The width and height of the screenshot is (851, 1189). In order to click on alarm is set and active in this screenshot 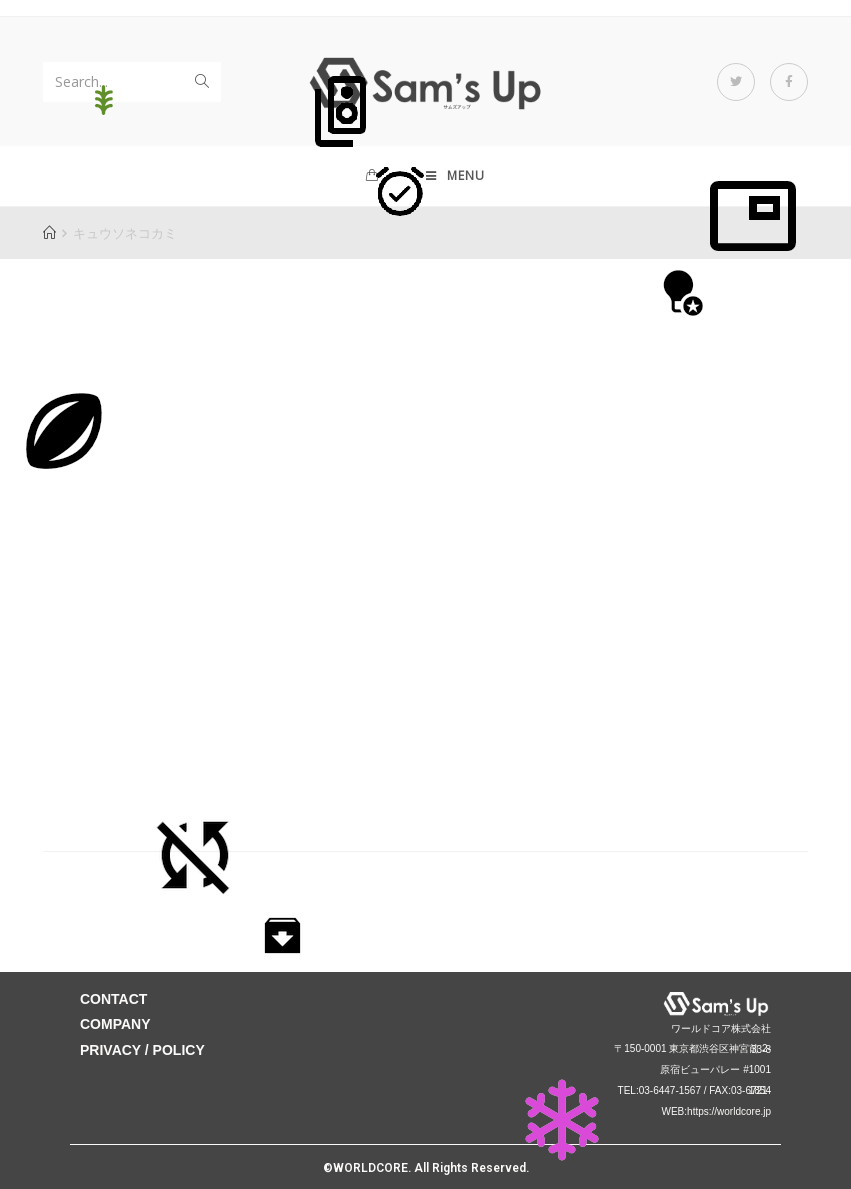, I will do `click(400, 191)`.